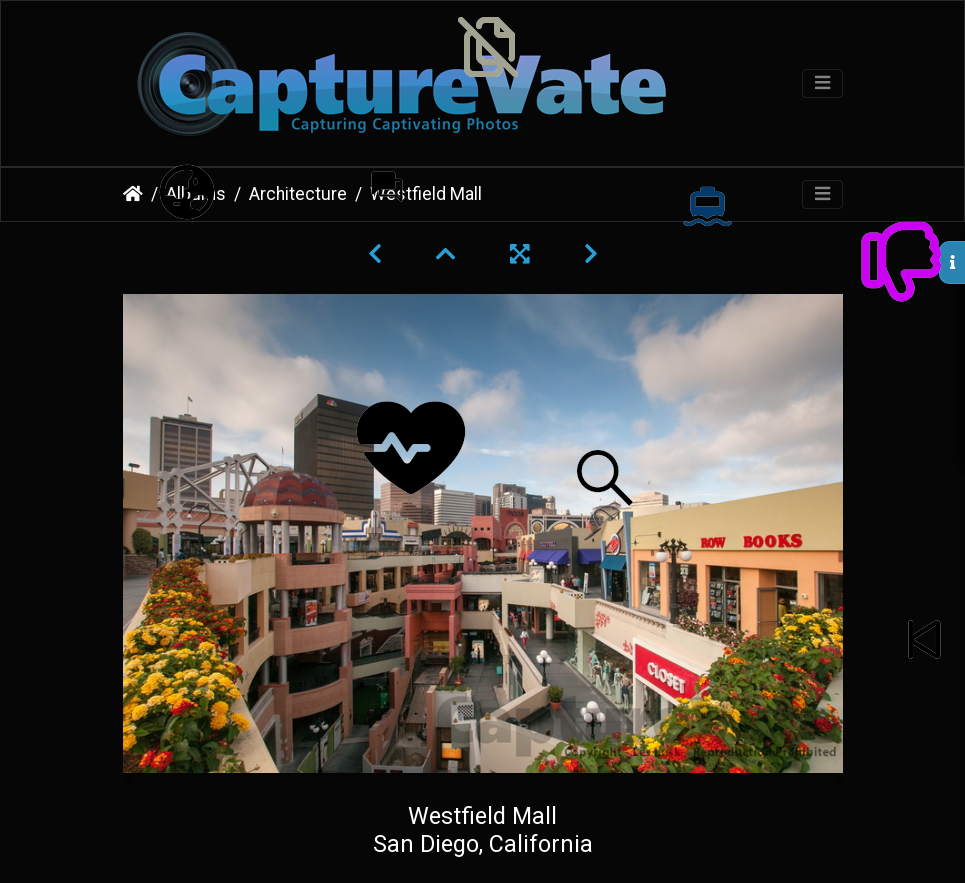 The image size is (965, 883). What do you see at coordinates (904, 259) in the screenshot?
I see `dislike or downvote content` at bounding box center [904, 259].